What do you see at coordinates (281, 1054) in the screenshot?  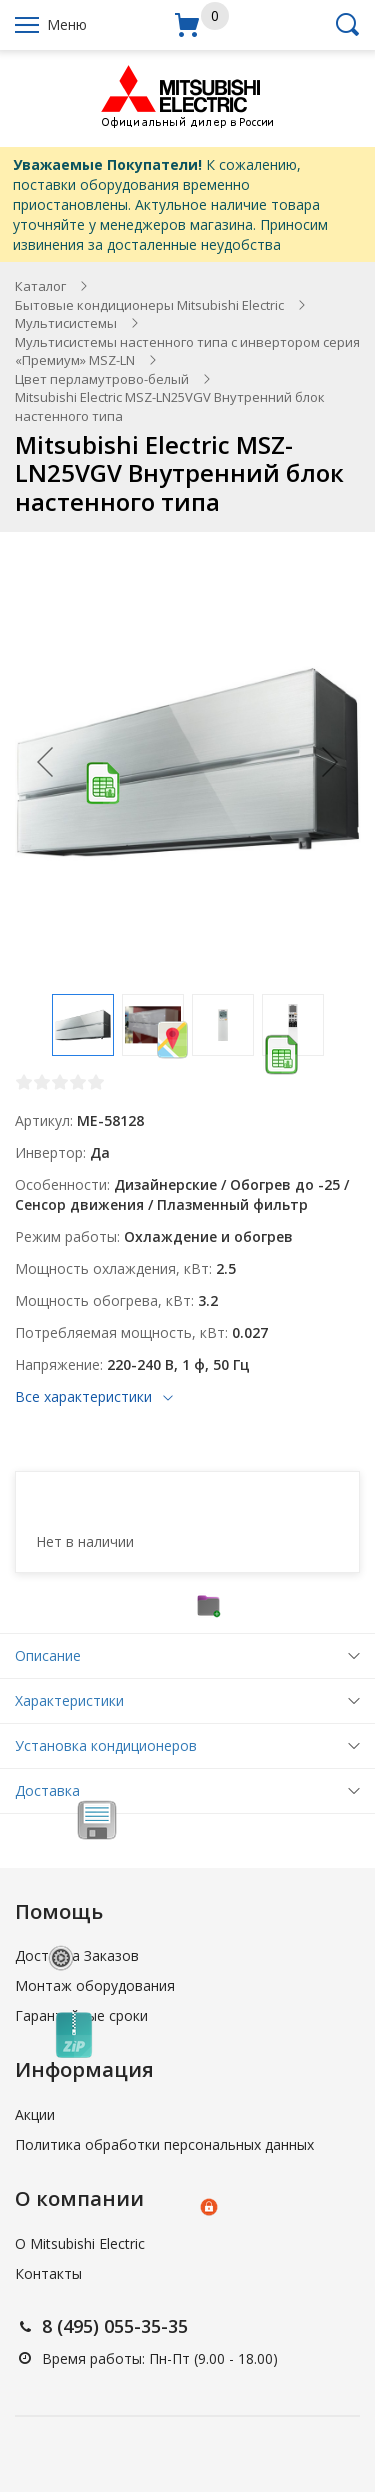 I see `open a spreadsheet file` at bounding box center [281, 1054].